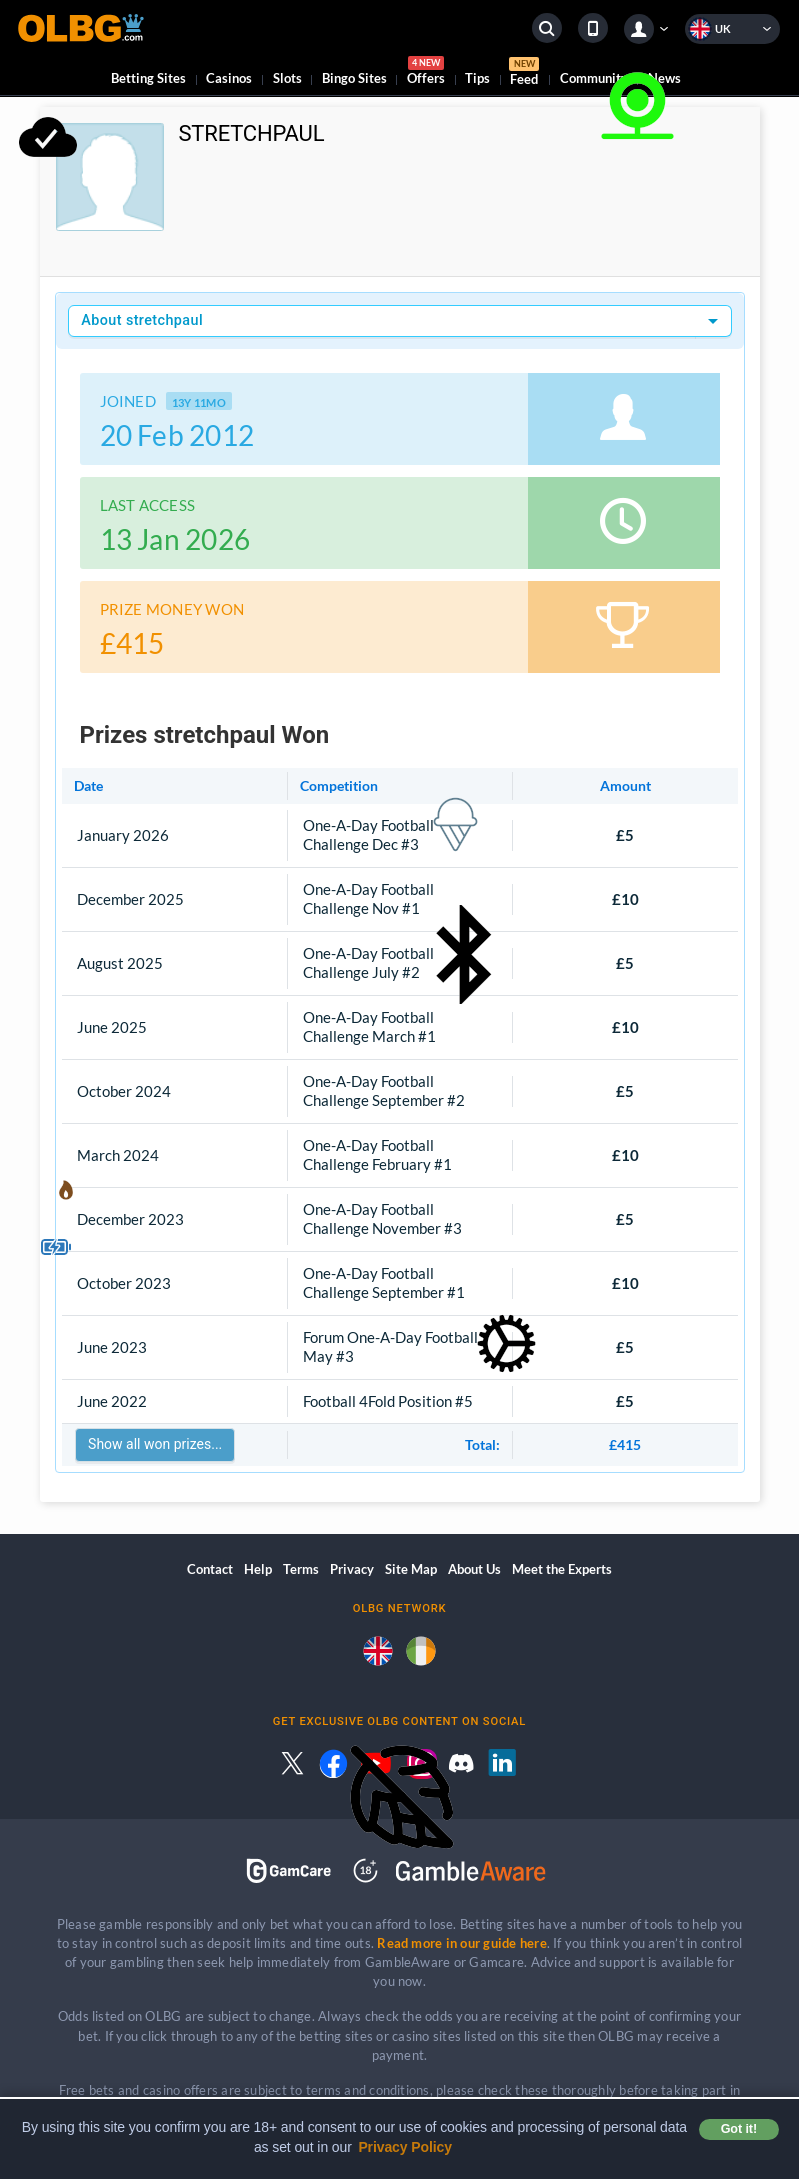 This screenshot has width=799, height=2179. I want to click on browse dessert or ice cream options, so click(455, 823).